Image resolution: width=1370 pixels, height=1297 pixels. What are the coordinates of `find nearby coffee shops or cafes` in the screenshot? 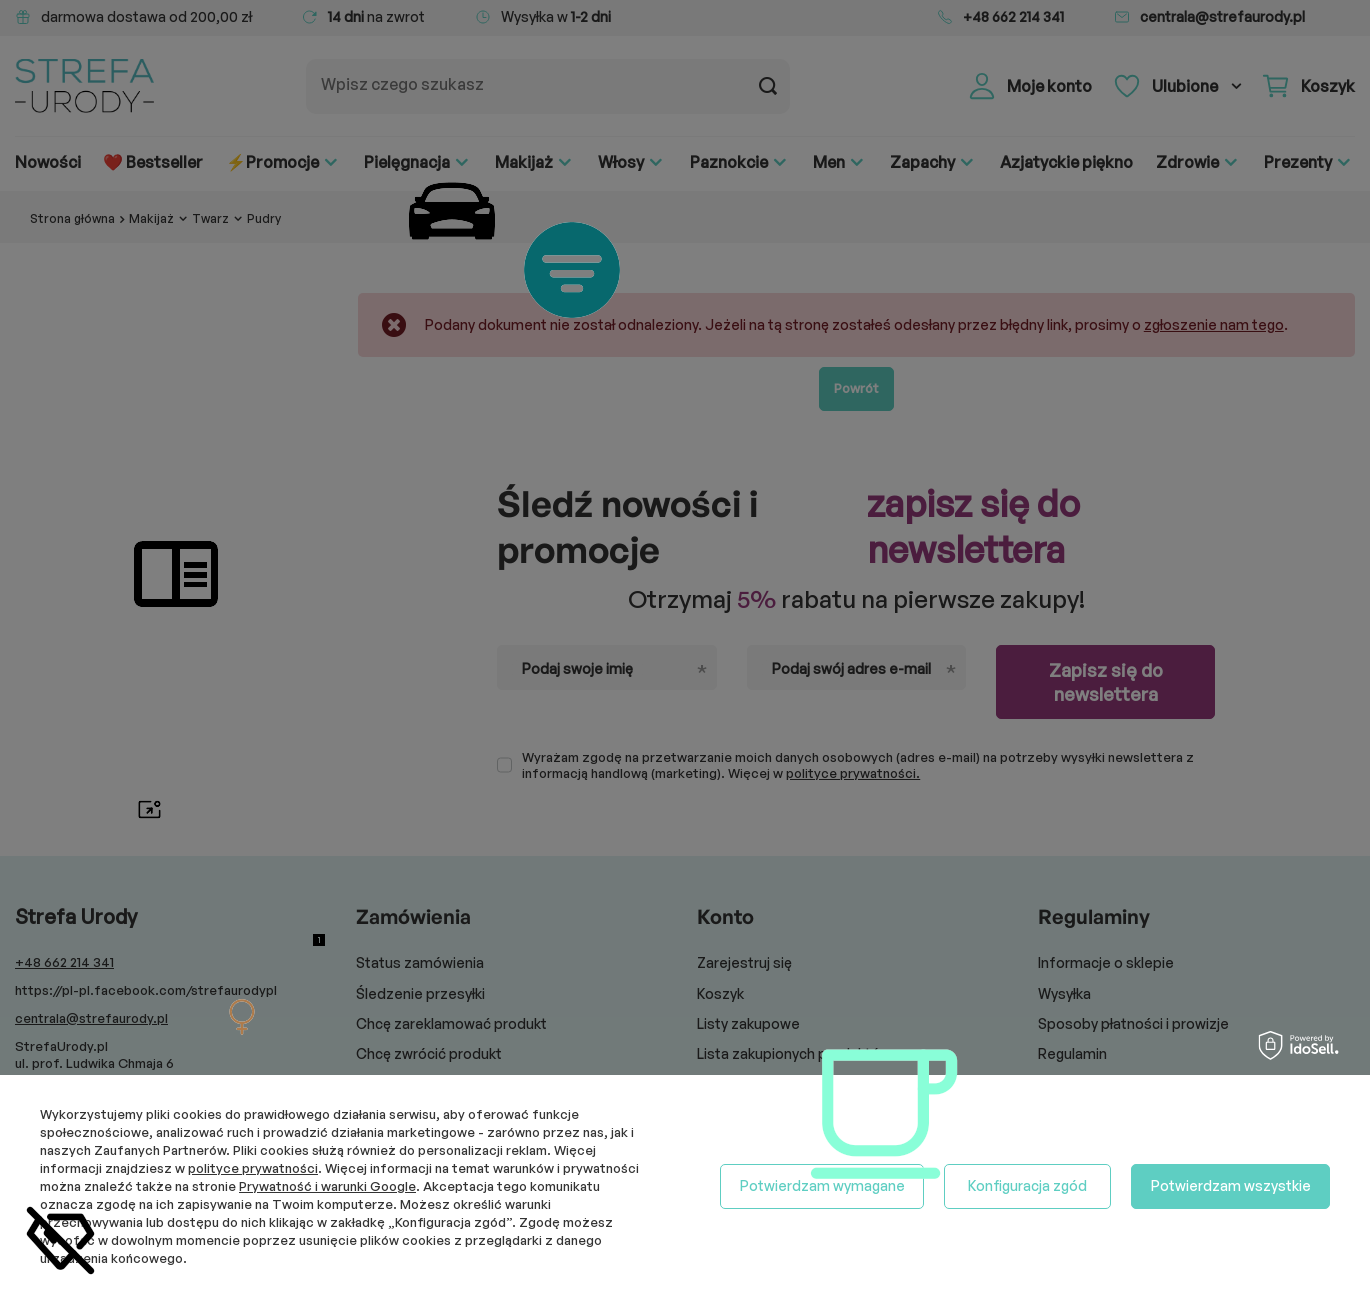 It's located at (884, 1117).